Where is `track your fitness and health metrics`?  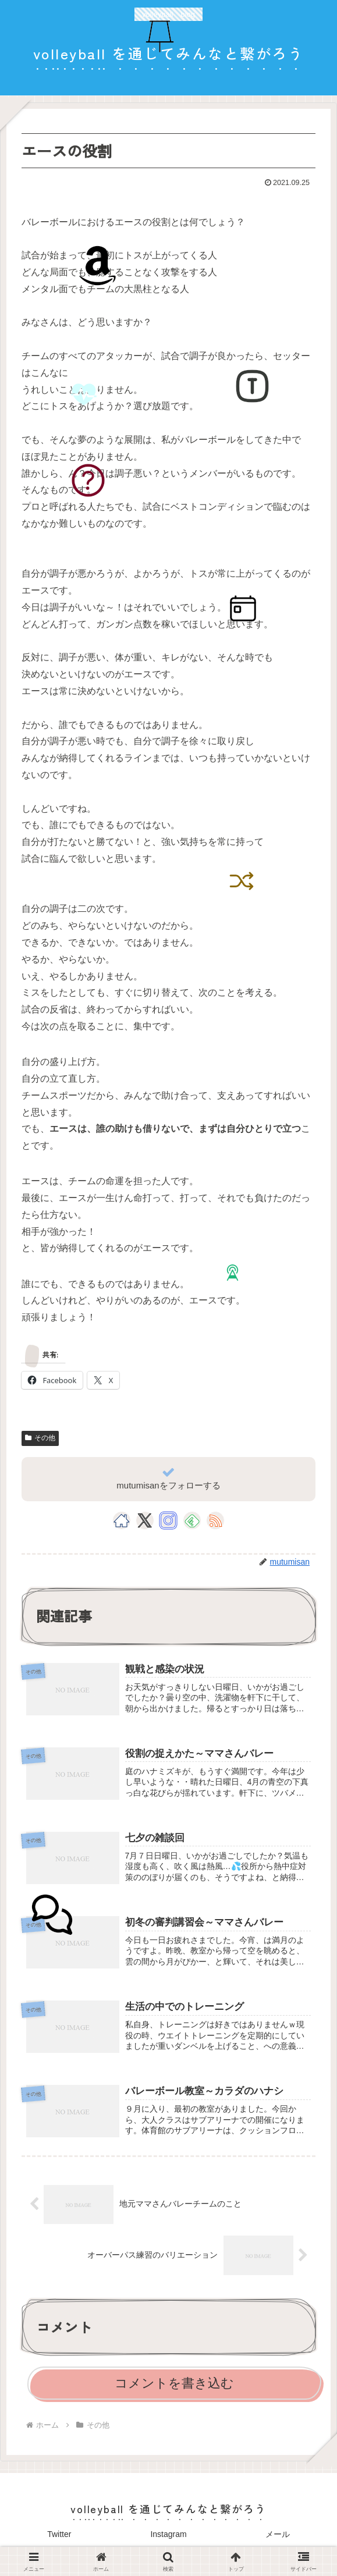
track your fitness and health metrics is located at coordinates (84, 395).